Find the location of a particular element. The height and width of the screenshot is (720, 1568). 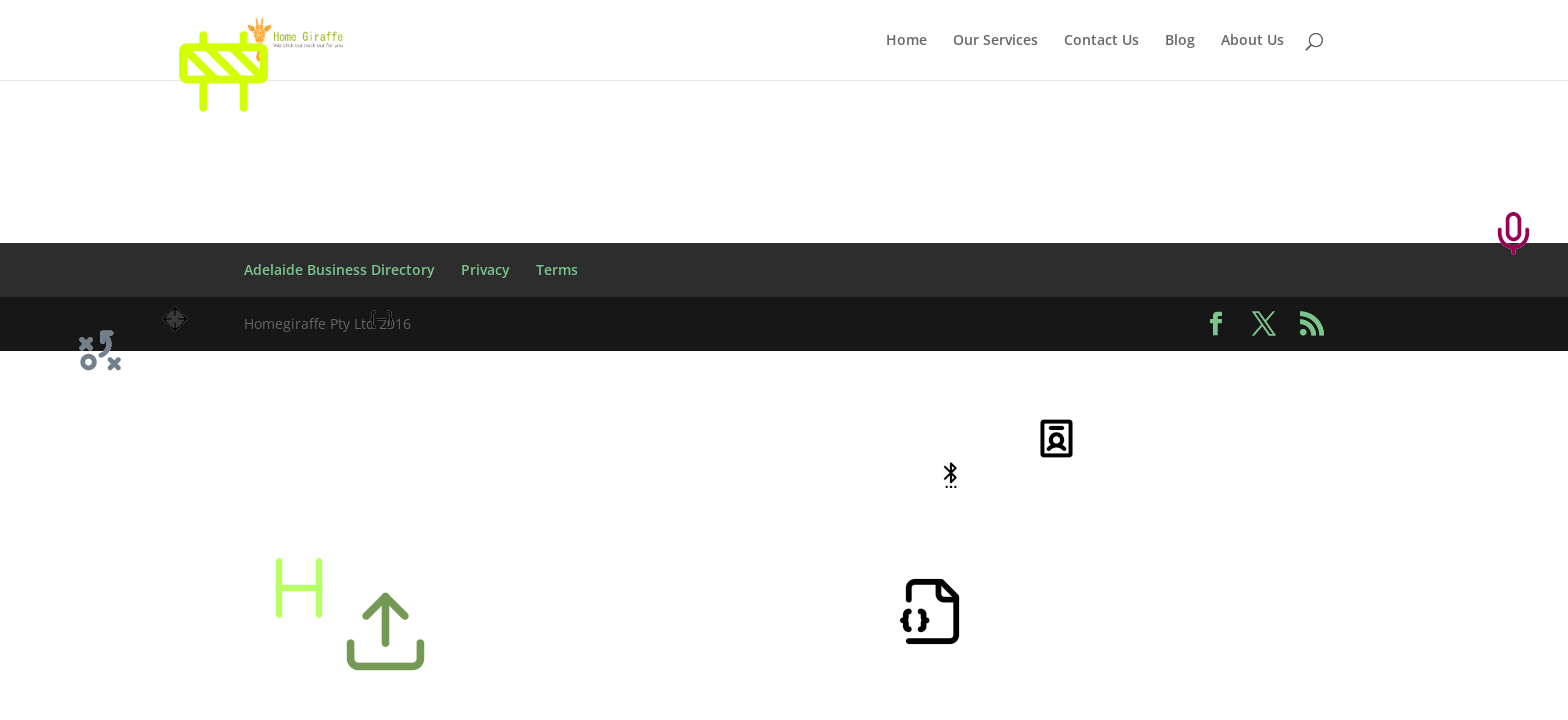

view user profile or identity information is located at coordinates (1056, 438).